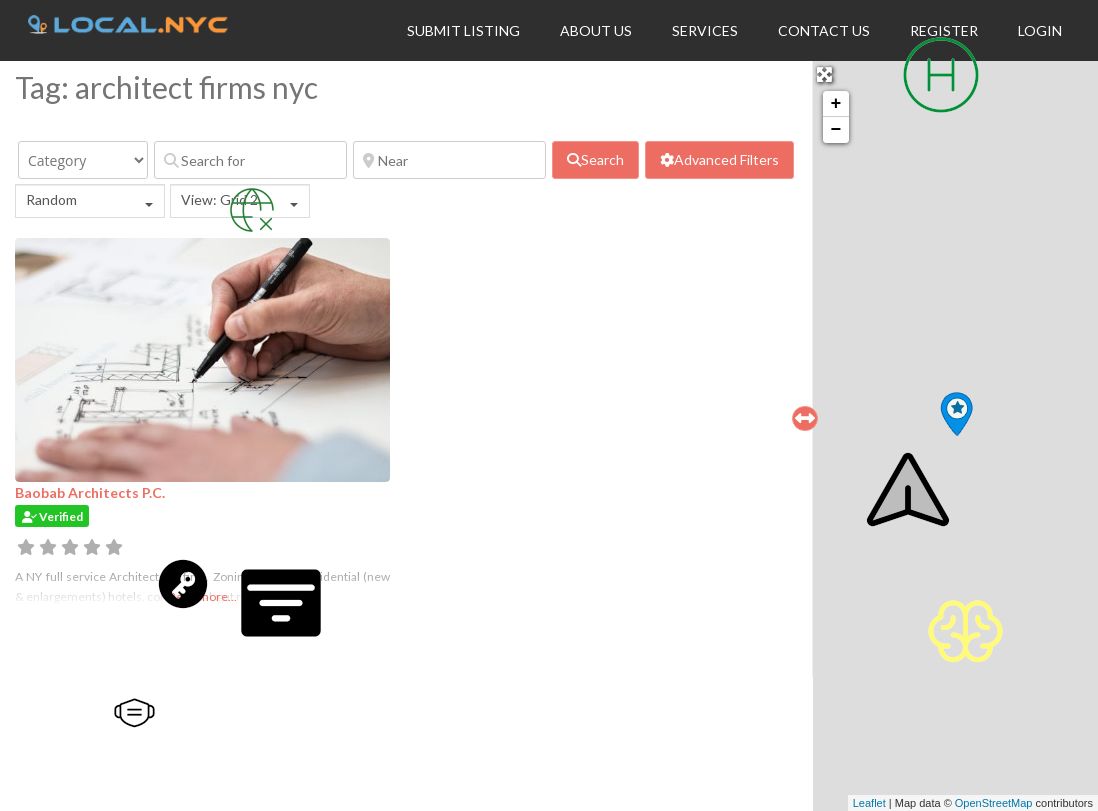 The image size is (1098, 811). I want to click on access security or authentication settings, so click(183, 584).